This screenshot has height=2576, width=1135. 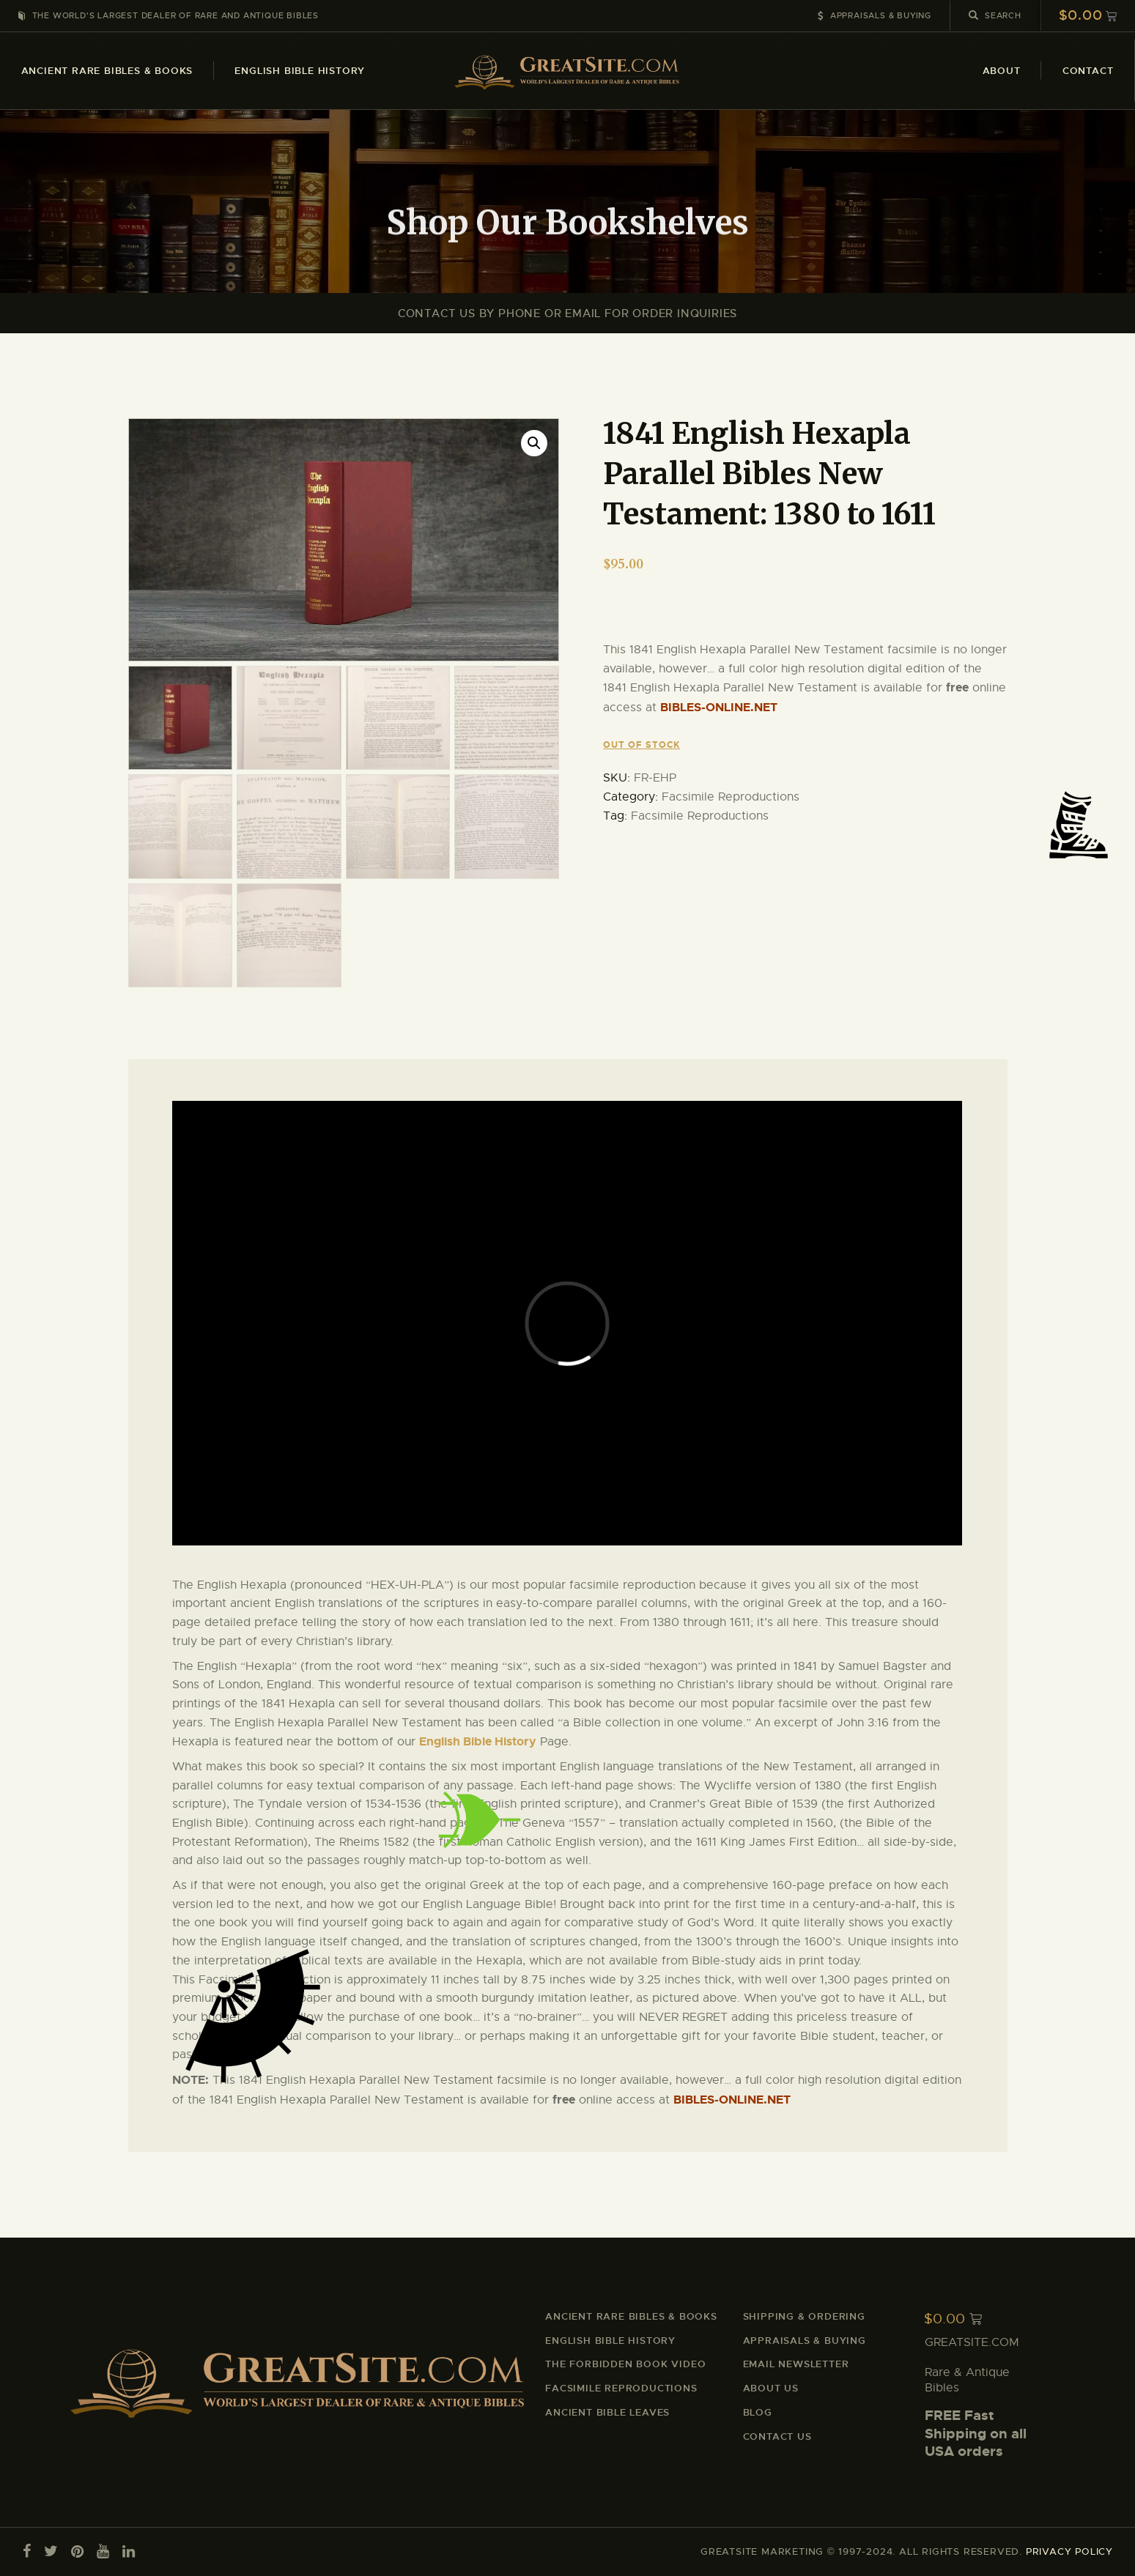 What do you see at coordinates (253, 2016) in the screenshot?
I see `toggle cooling or fan settings` at bounding box center [253, 2016].